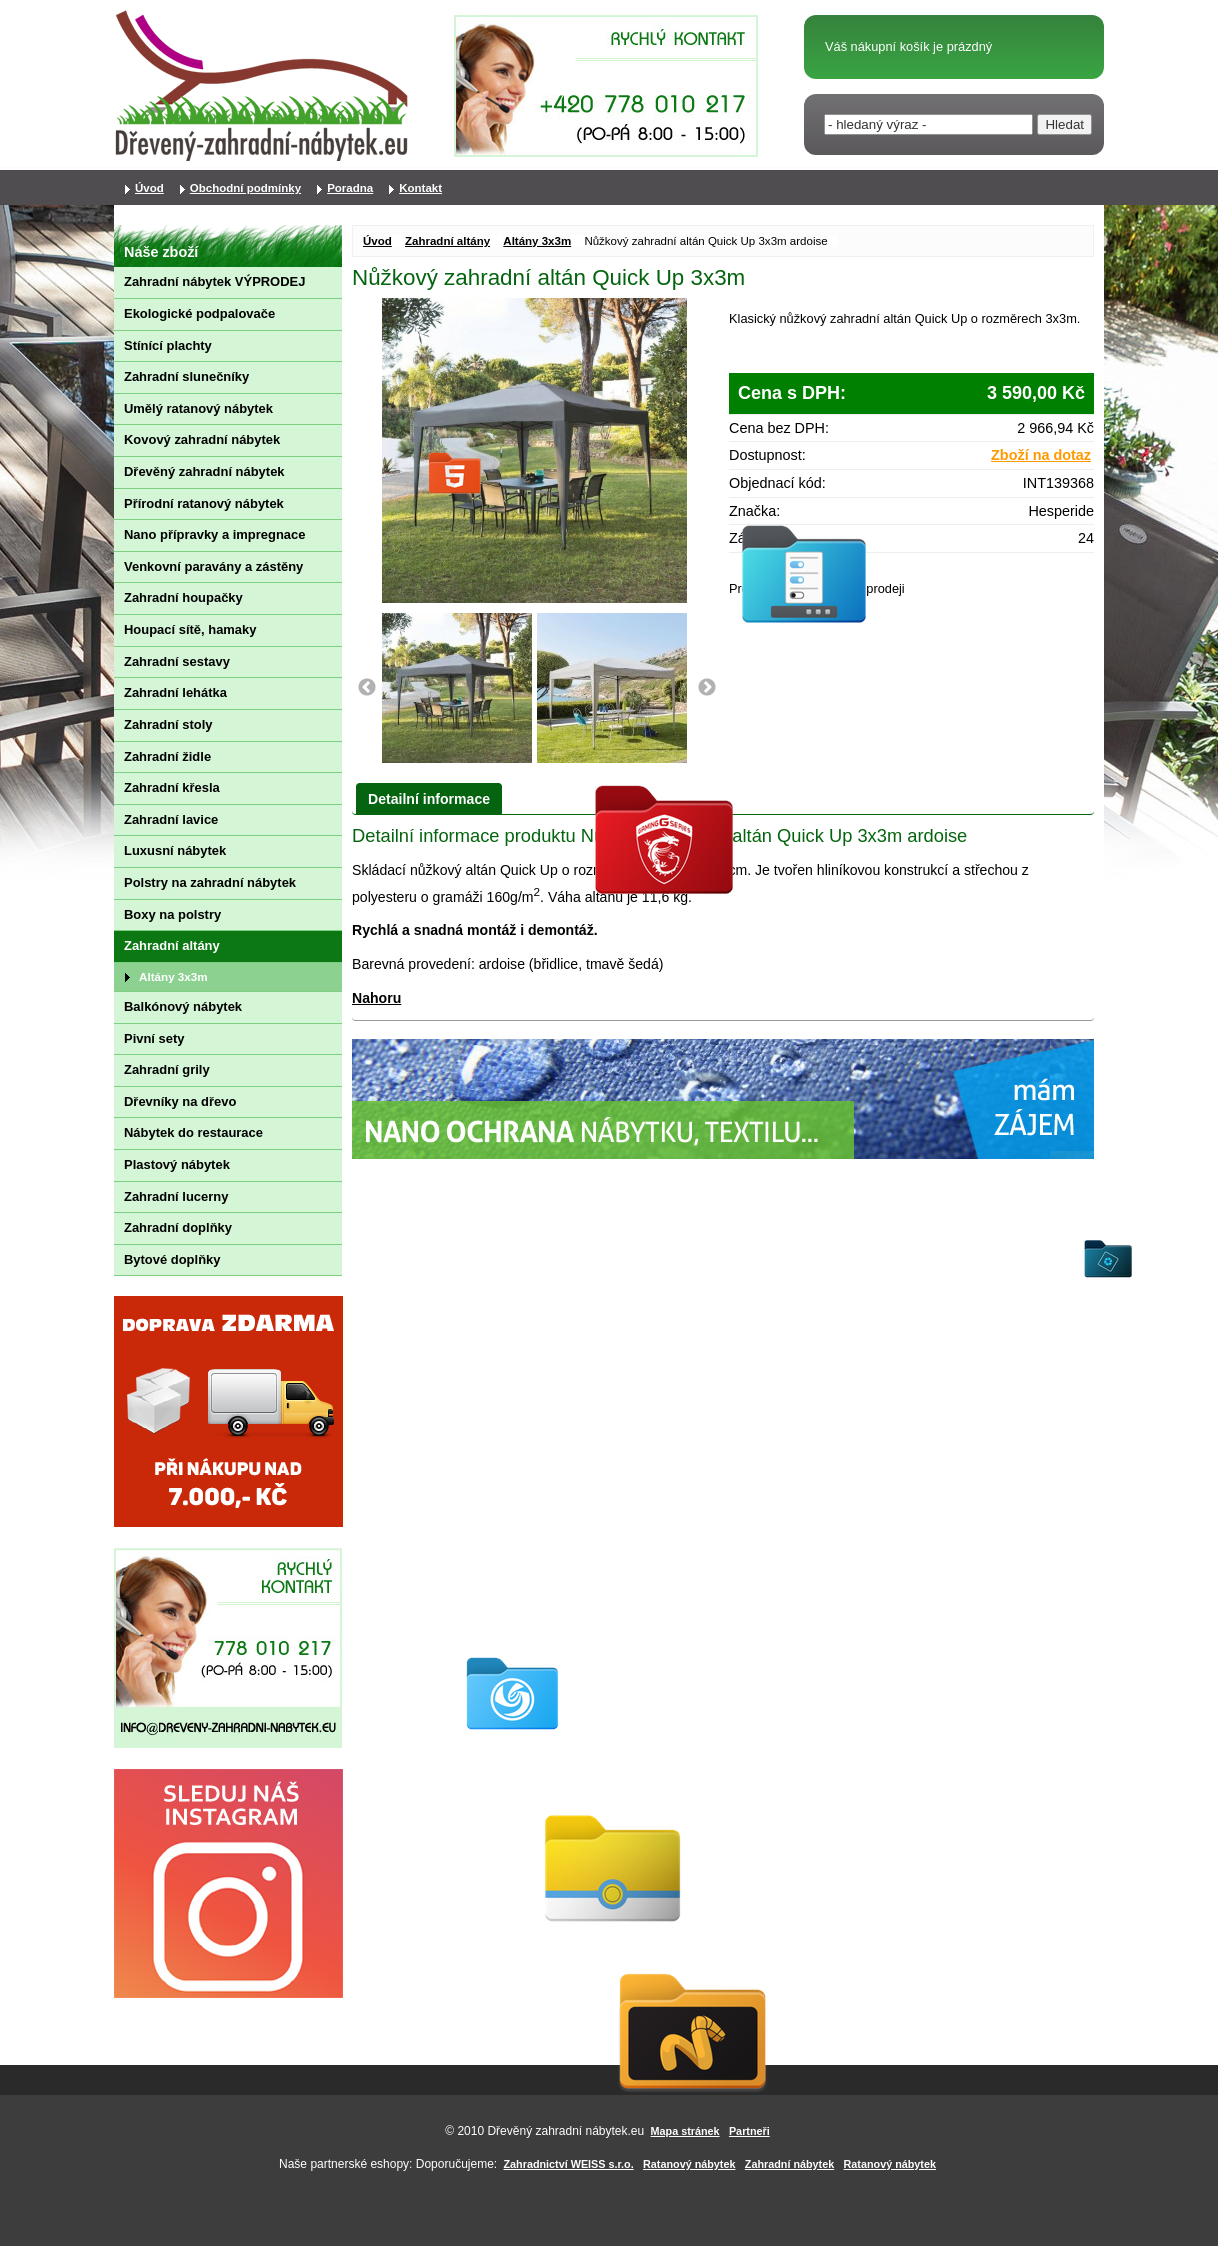 This screenshot has width=1218, height=2246. Describe the element at coordinates (692, 2035) in the screenshot. I see `open the Modo 3D modeling application folder` at that location.